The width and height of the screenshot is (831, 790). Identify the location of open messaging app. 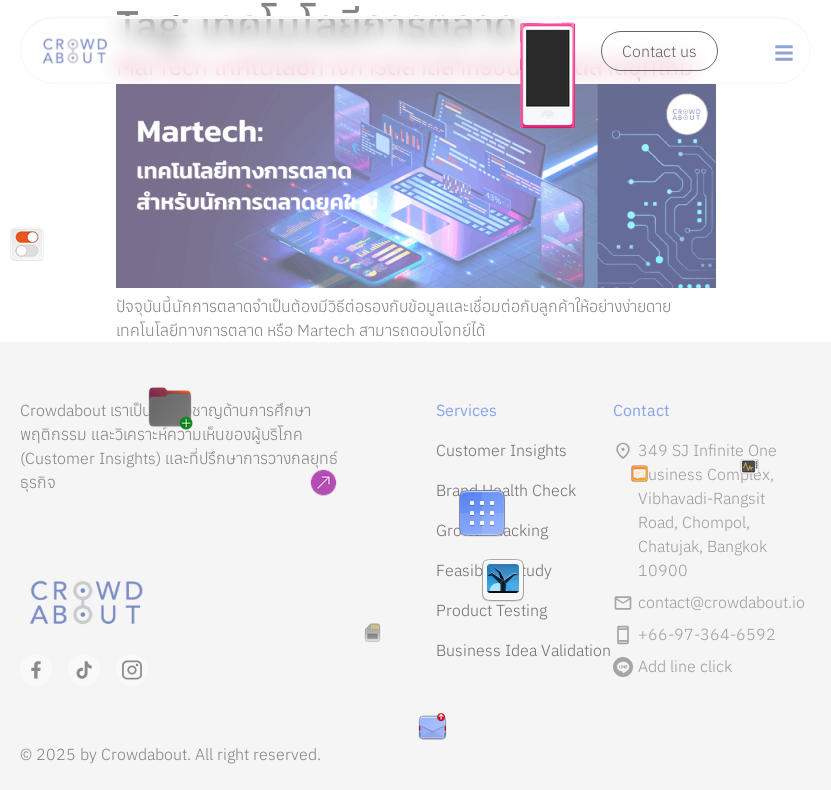
(639, 473).